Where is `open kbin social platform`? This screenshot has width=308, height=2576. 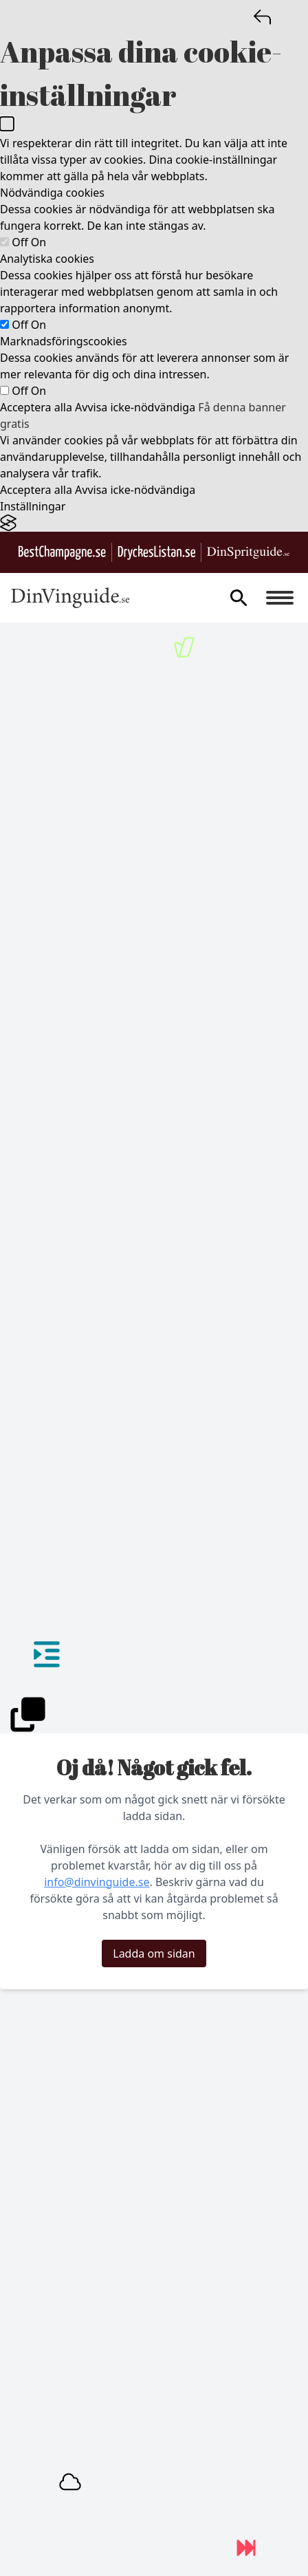 open kbin social platform is located at coordinates (184, 647).